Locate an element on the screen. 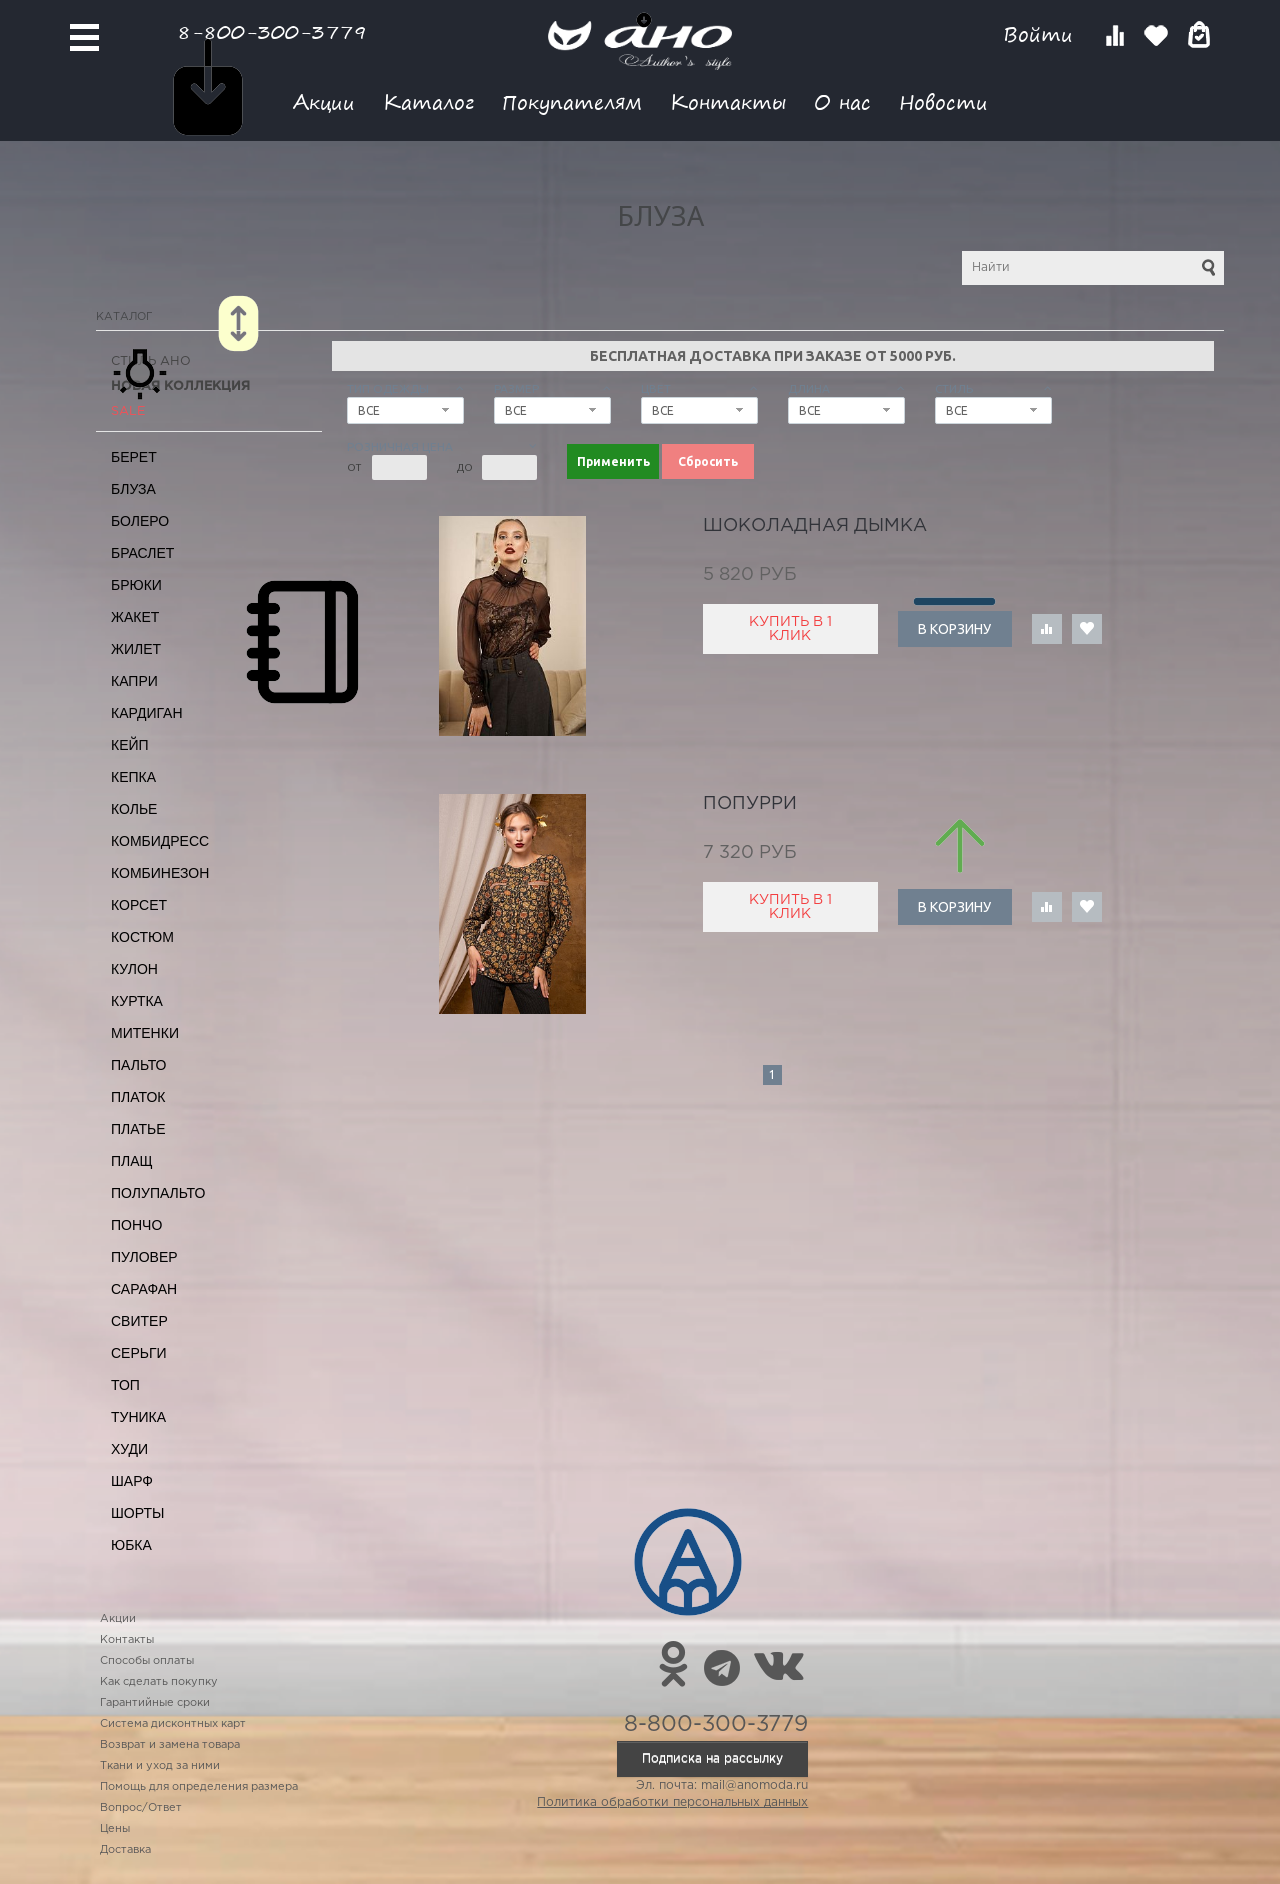 The width and height of the screenshot is (1280, 1884). decrease quantity or value is located at coordinates (954, 601).